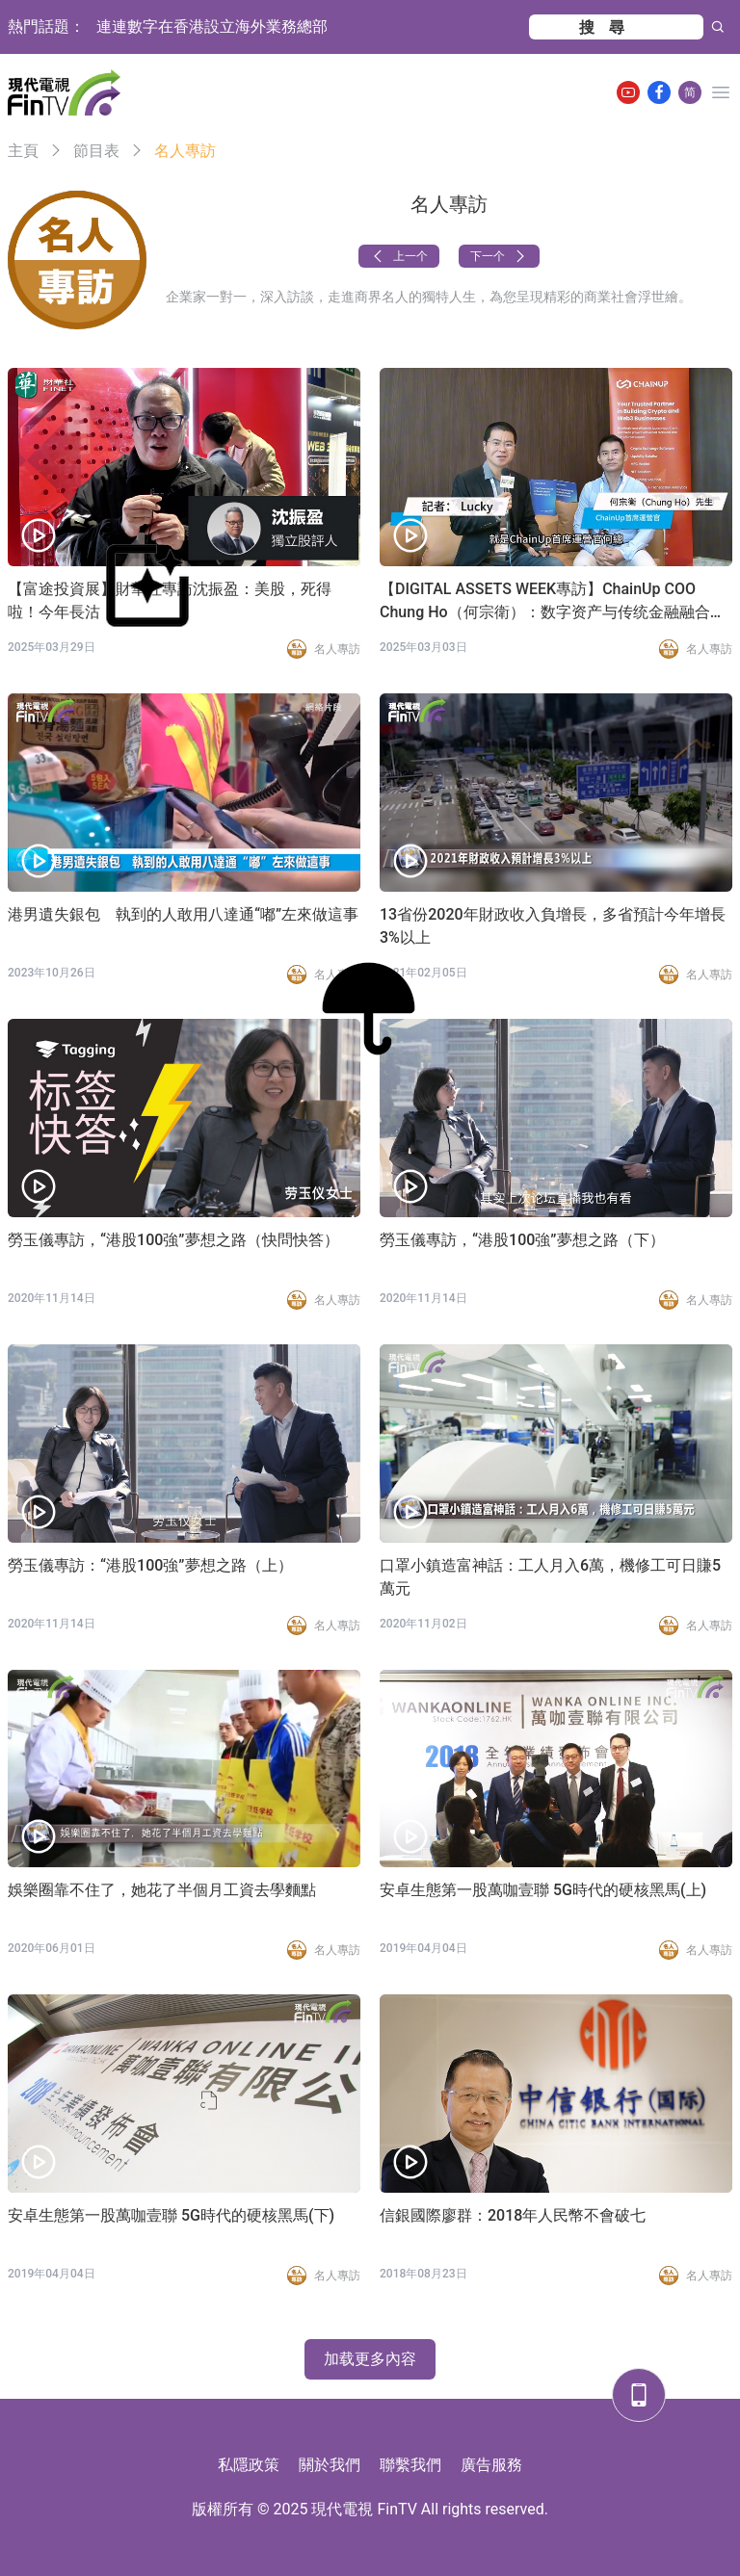 The width and height of the screenshot is (740, 2576). I want to click on view weather protection or rain forecast, so click(368, 1008).